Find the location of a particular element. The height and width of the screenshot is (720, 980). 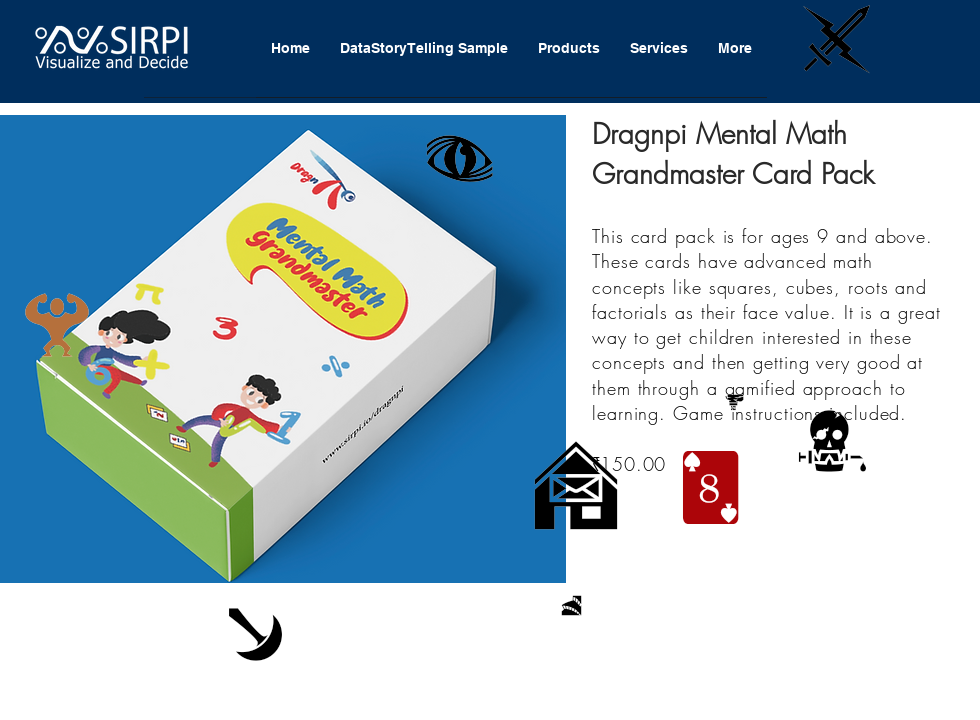

select crescent blade weapon in game inventory is located at coordinates (255, 634).